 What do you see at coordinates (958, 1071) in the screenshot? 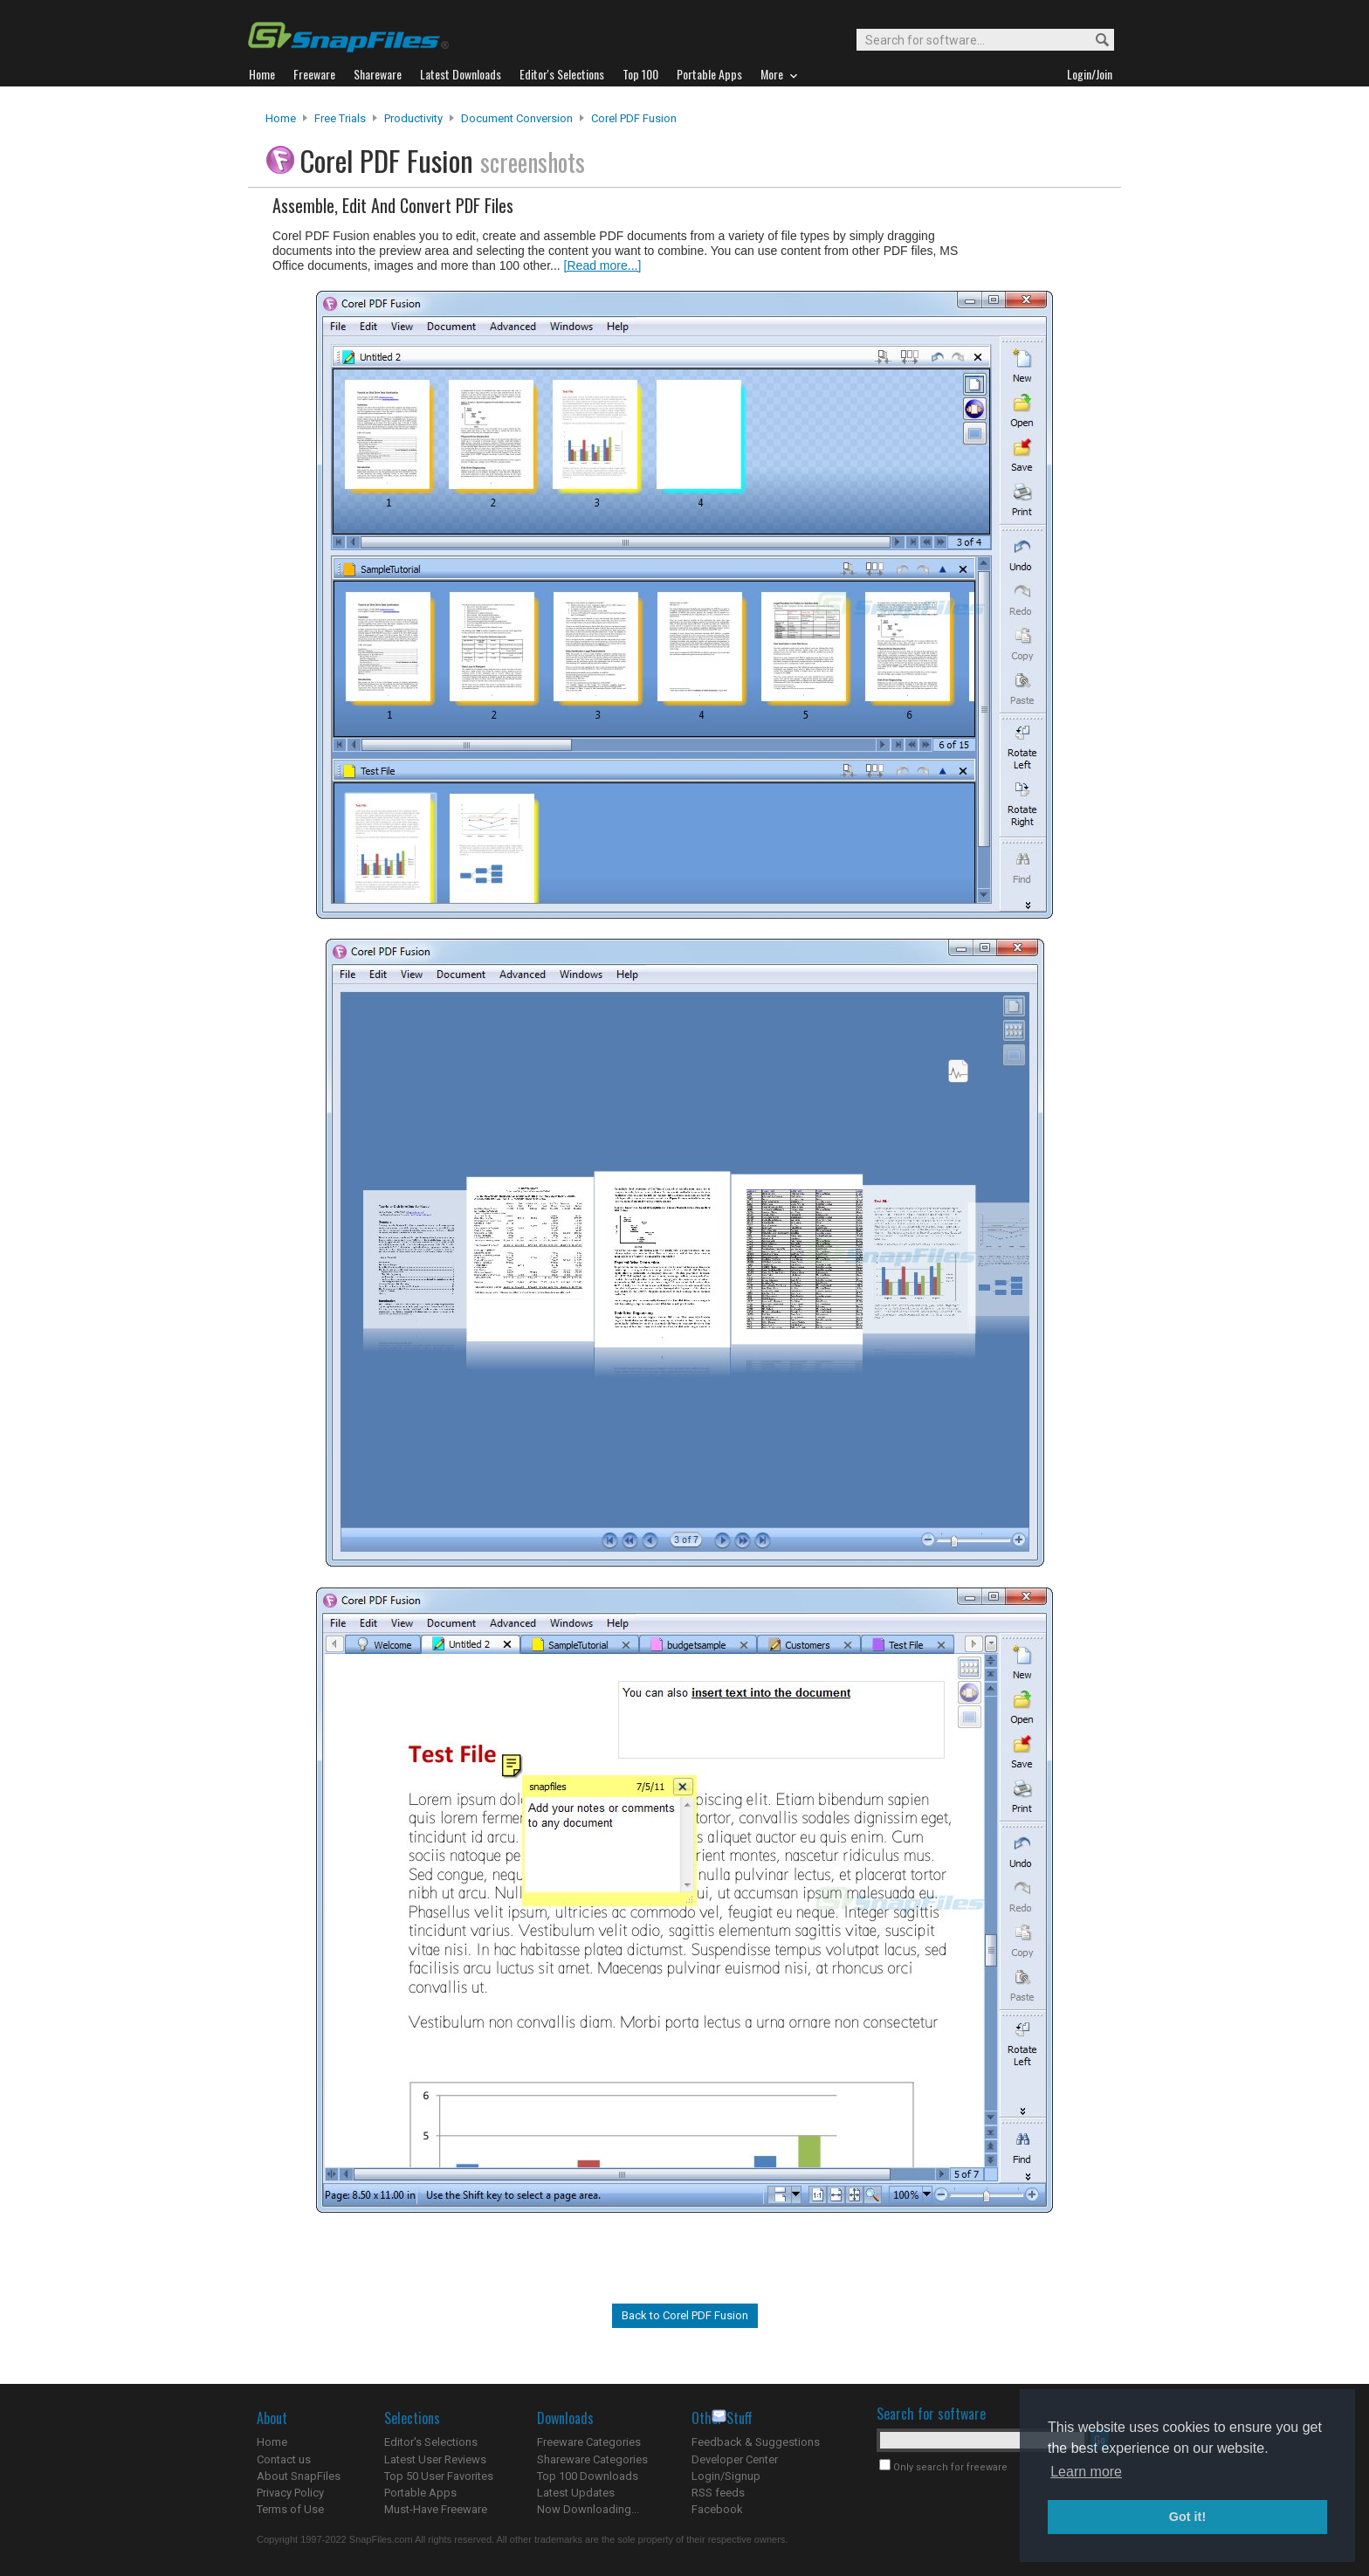
I see `view system log file` at bounding box center [958, 1071].